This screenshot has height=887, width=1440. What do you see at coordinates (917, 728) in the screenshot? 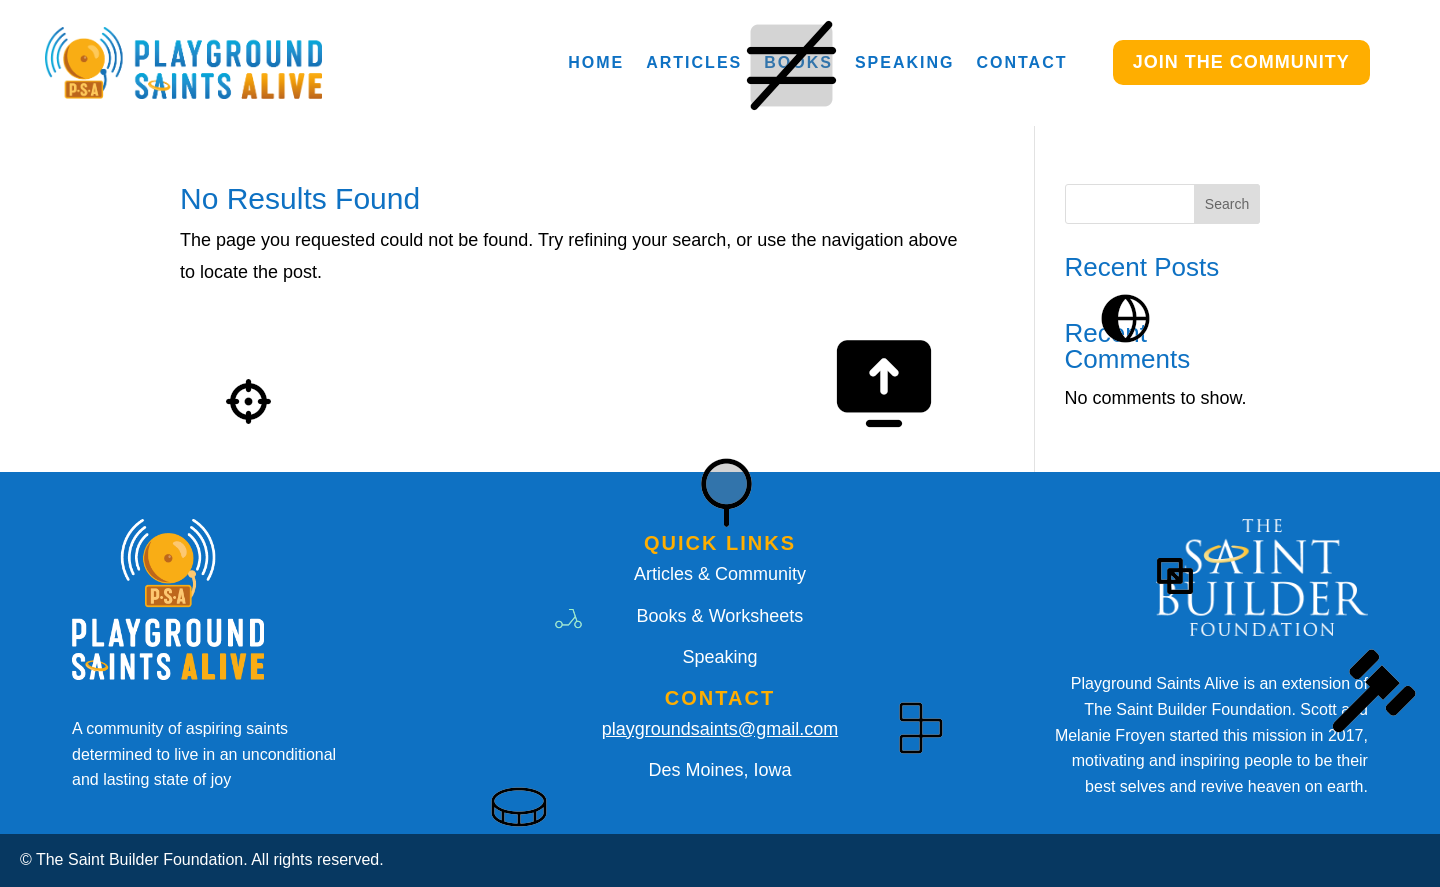
I see `open Replit coding environment` at bounding box center [917, 728].